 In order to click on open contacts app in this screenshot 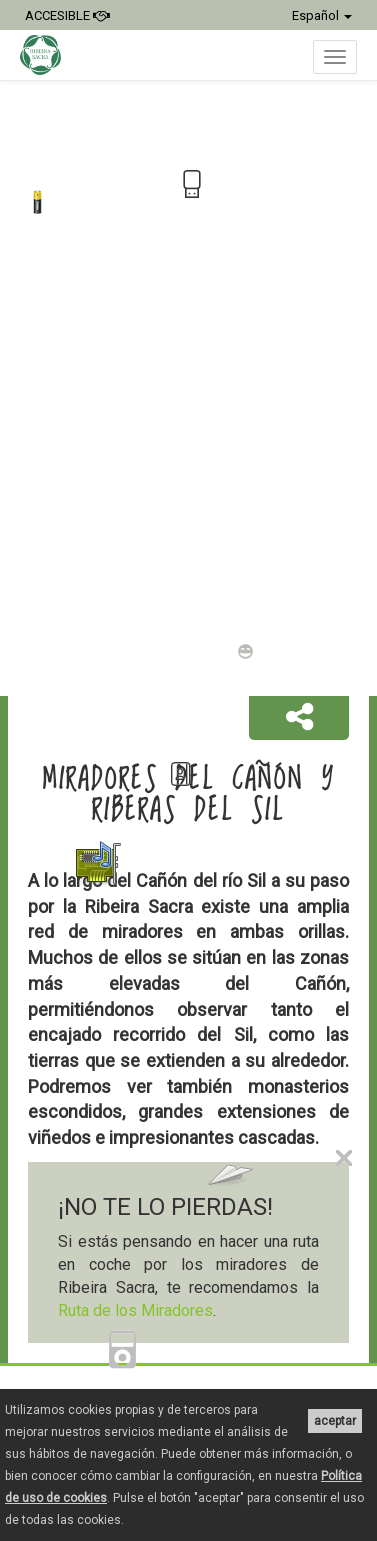, I will do `click(180, 774)`.